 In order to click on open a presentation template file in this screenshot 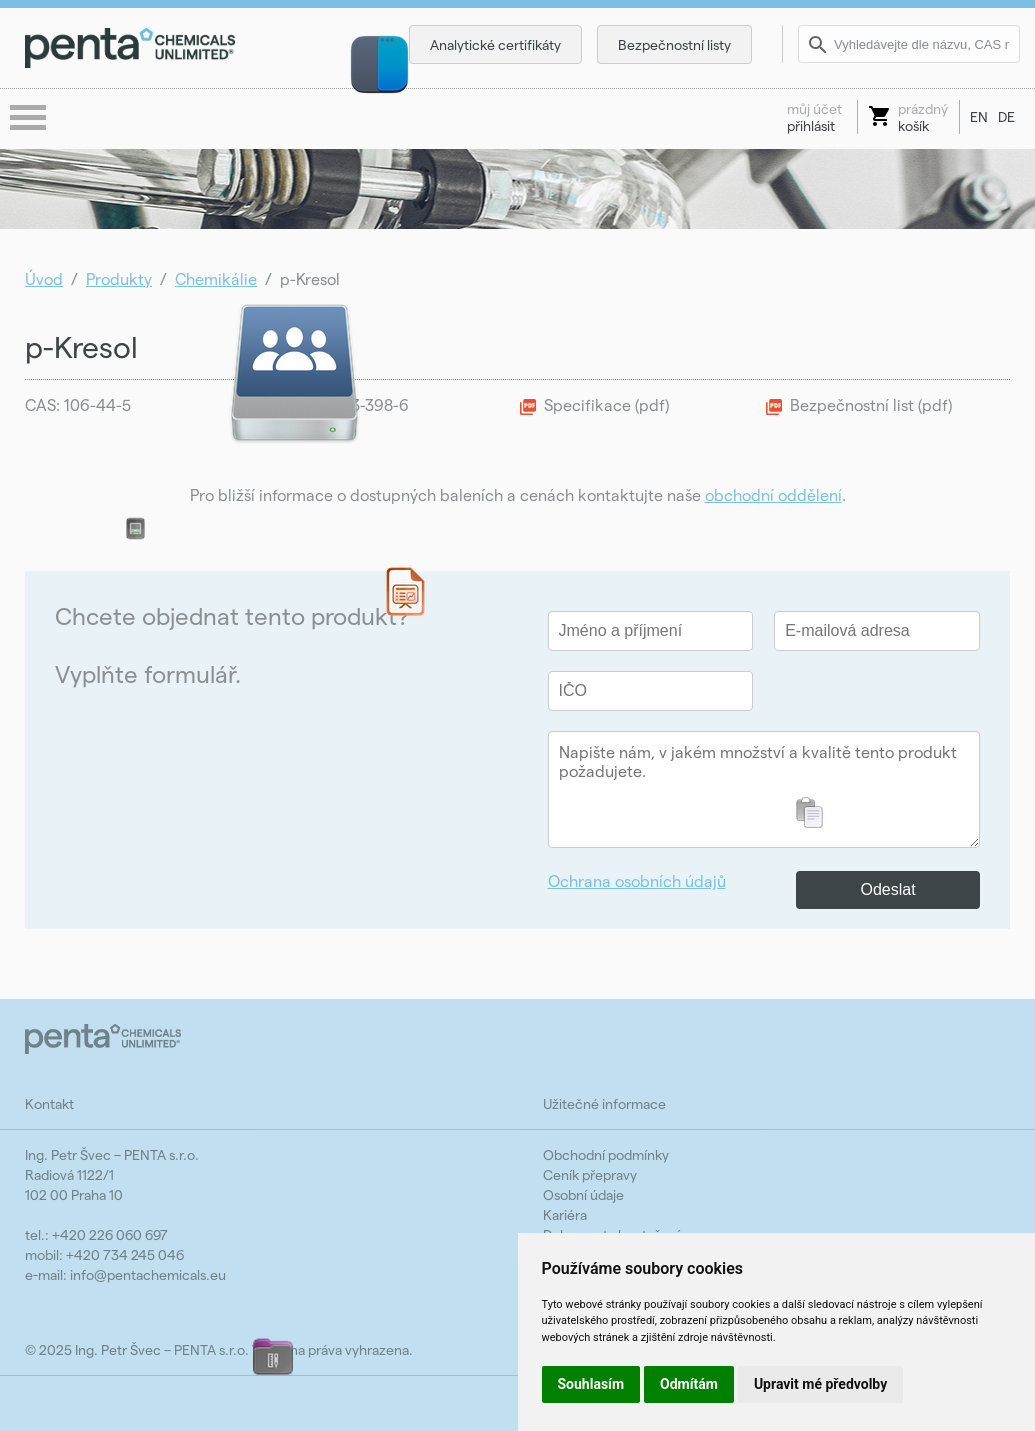, I will do `click(405, 591)`.